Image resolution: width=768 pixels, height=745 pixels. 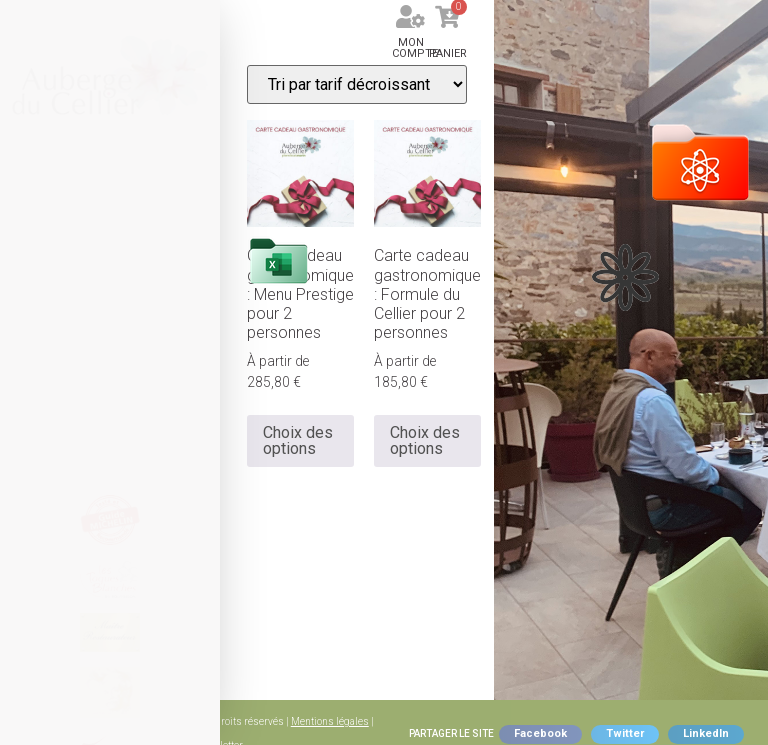 I want to click on open budgie window shuffler workspace manager, so click(x=625, y=277).